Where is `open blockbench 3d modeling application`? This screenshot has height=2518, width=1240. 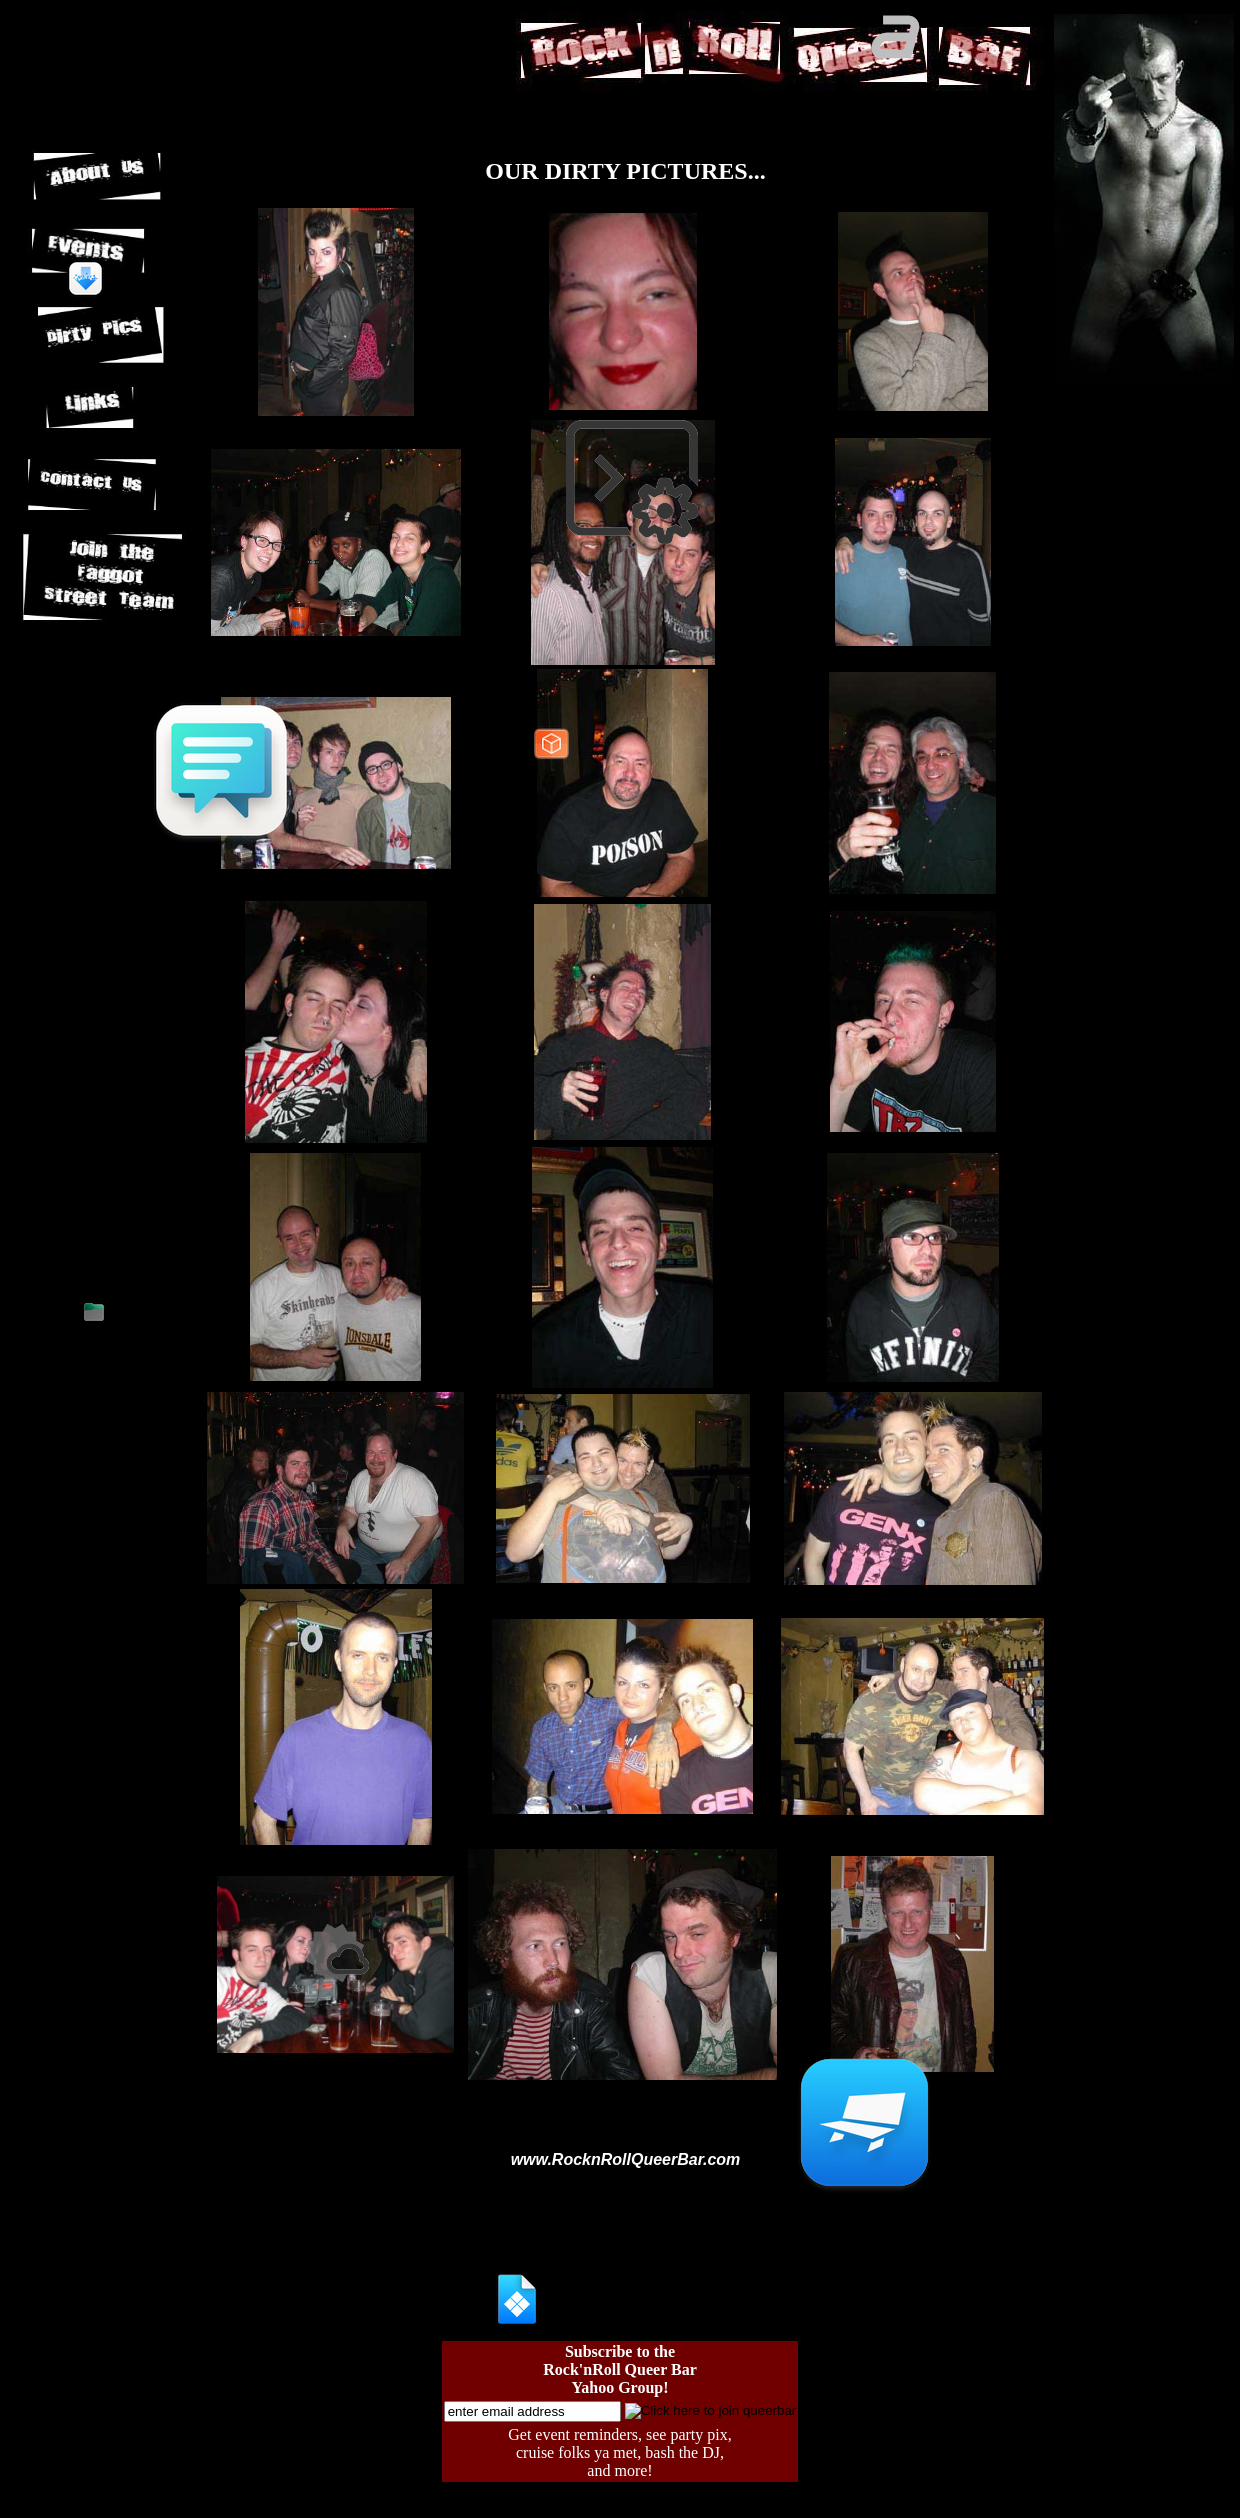
open blockbench 3d modeling application is located at coordinates (864, 2122).